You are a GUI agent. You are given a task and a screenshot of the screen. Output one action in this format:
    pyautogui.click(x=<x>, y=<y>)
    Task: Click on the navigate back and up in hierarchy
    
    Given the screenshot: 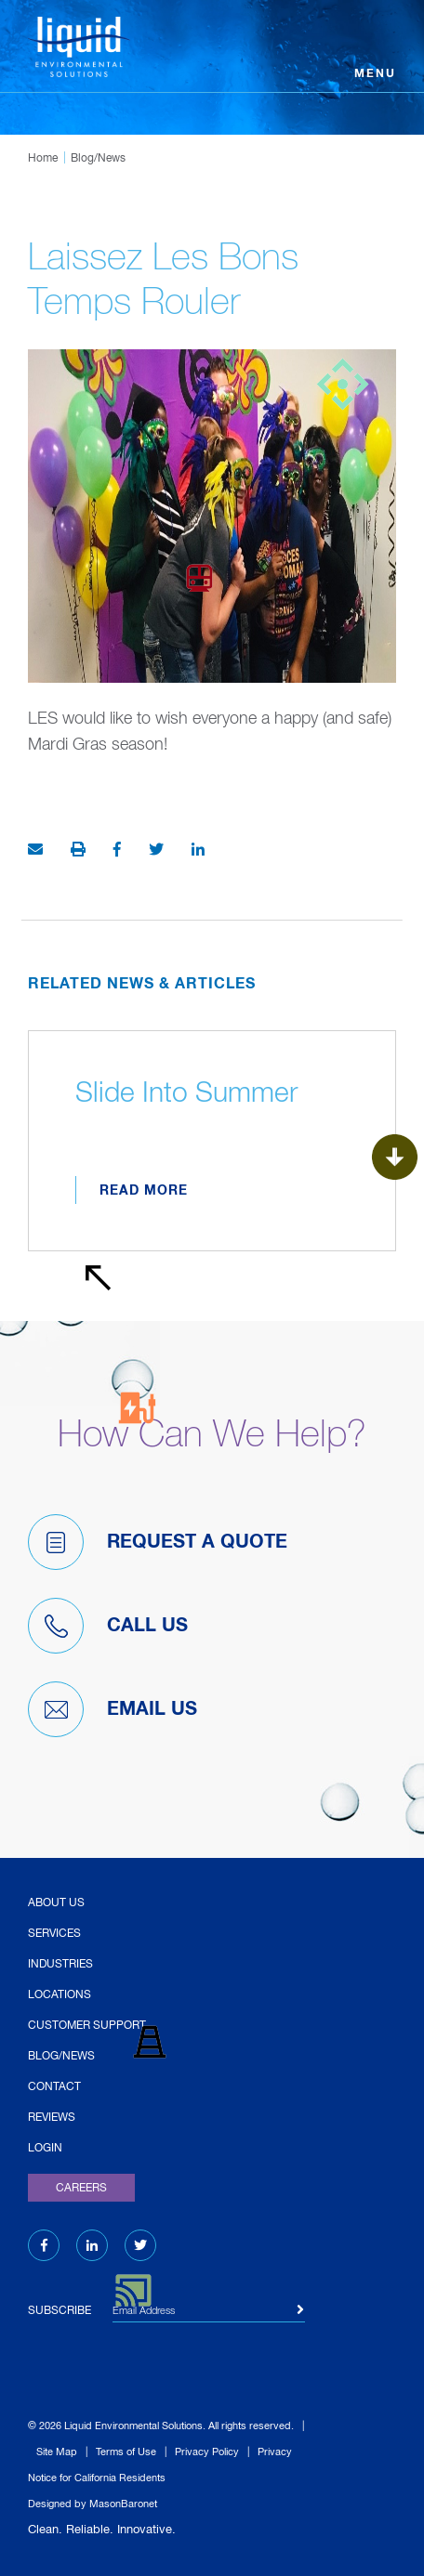 What is the action you would take?
    pyautogui.click(x=98, y=1277)
    